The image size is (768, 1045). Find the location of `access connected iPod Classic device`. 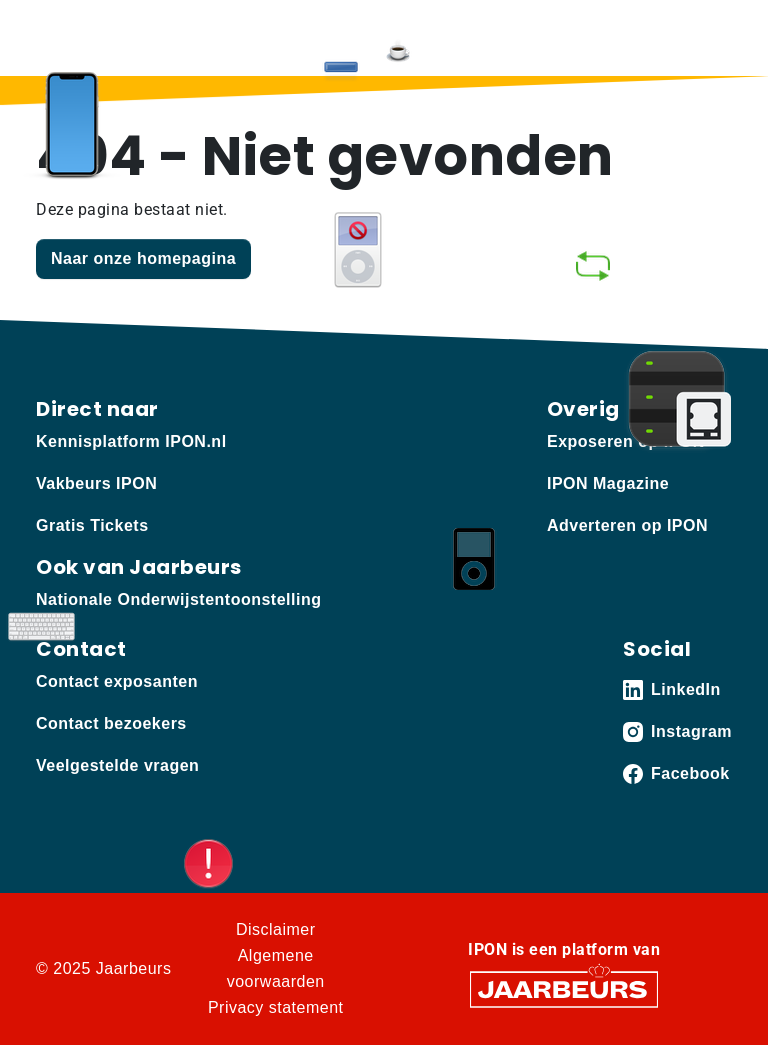

access connected iPod Classic device is located at coordinates (474, 559).